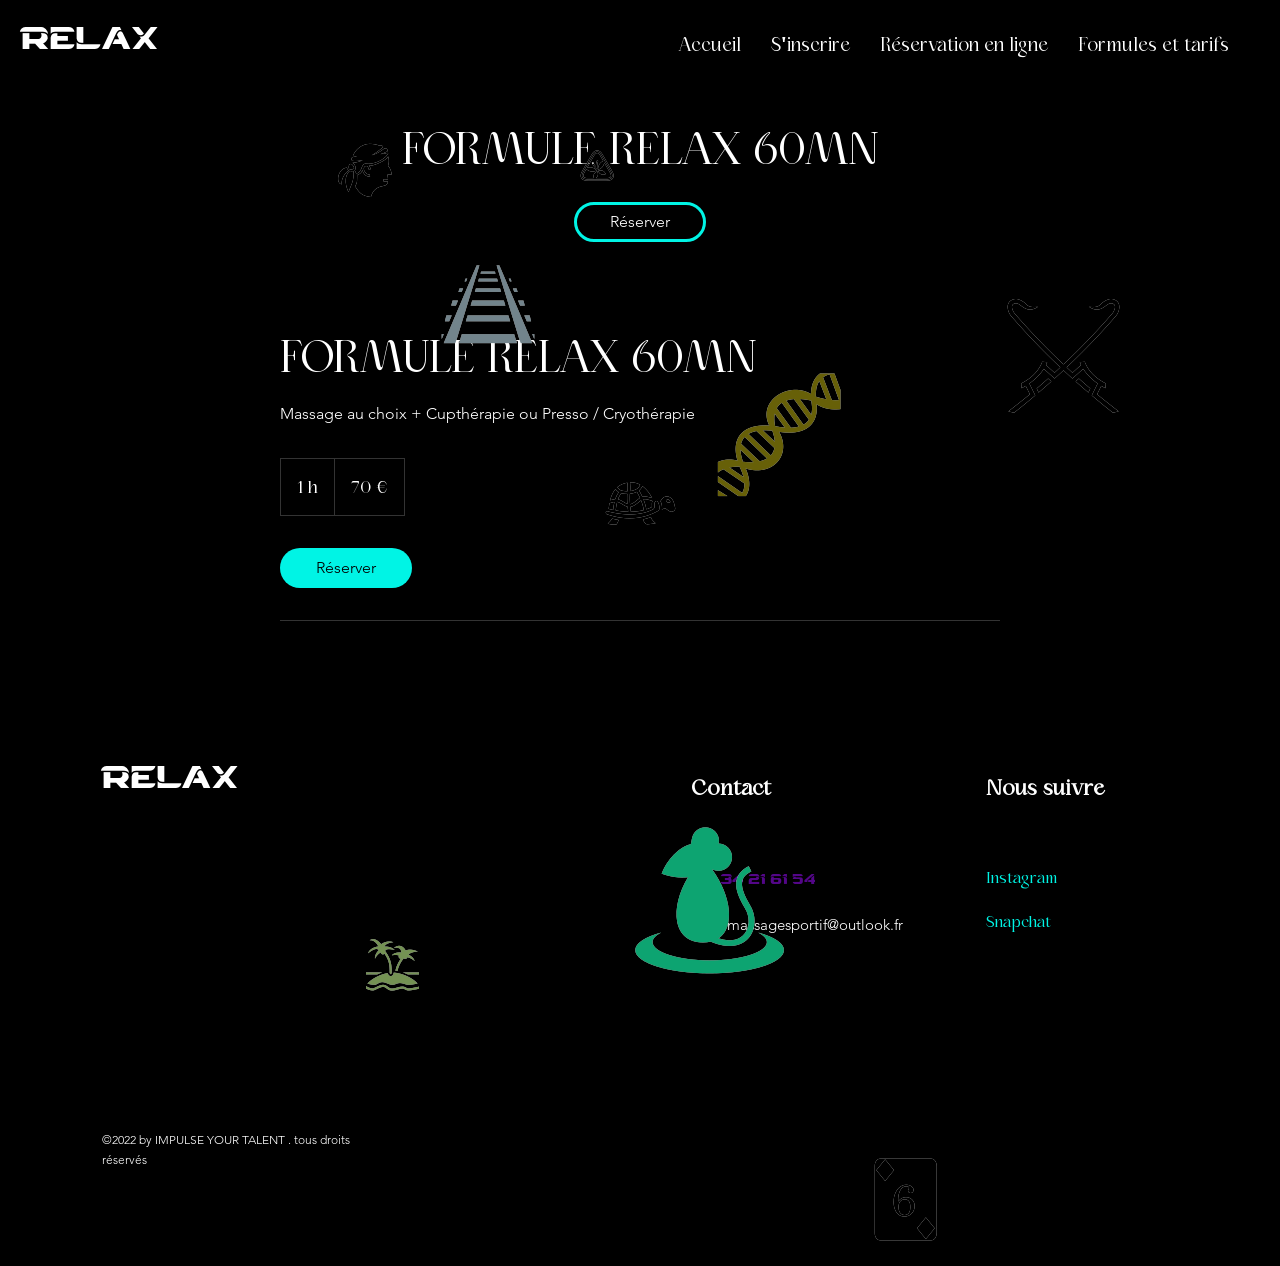  Describe the element at coordinates (1063, 356) in the screenshot. I see `select hook swords as your weapon` at that location.